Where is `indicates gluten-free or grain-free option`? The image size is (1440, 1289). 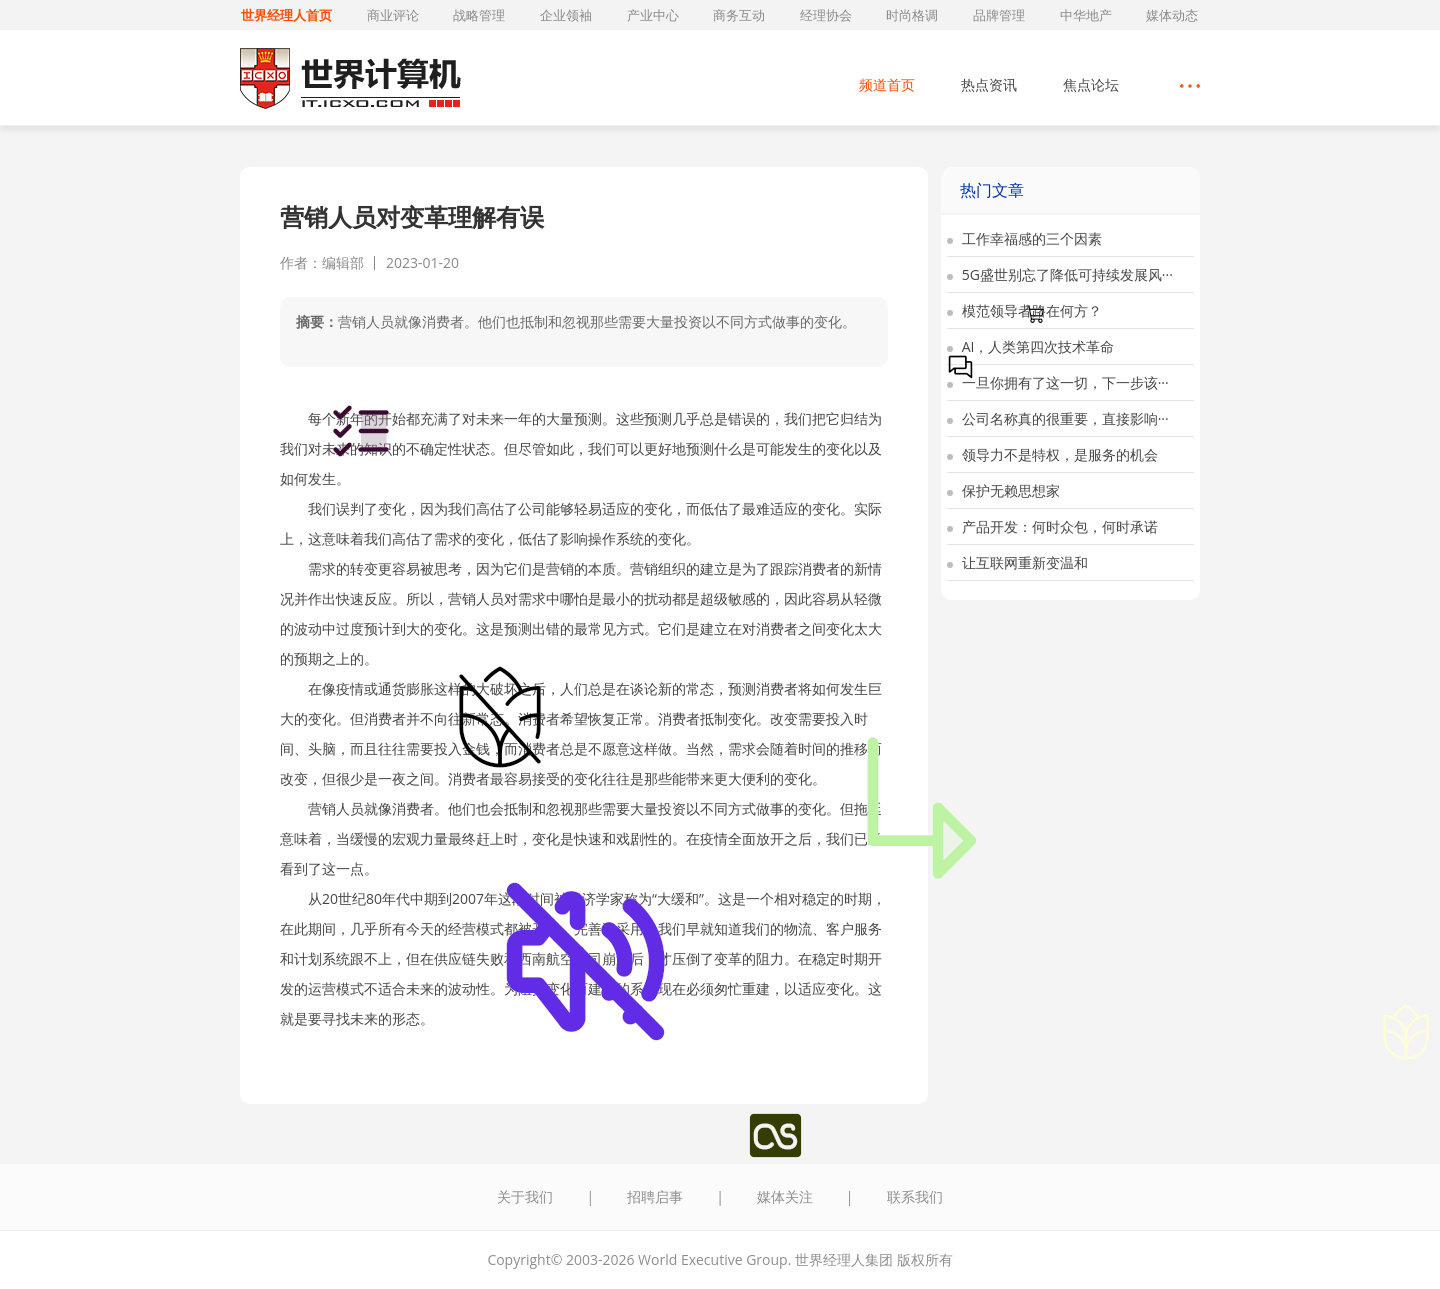
indicates gluten-free or grain-free option is located at coordinates (500, 719).